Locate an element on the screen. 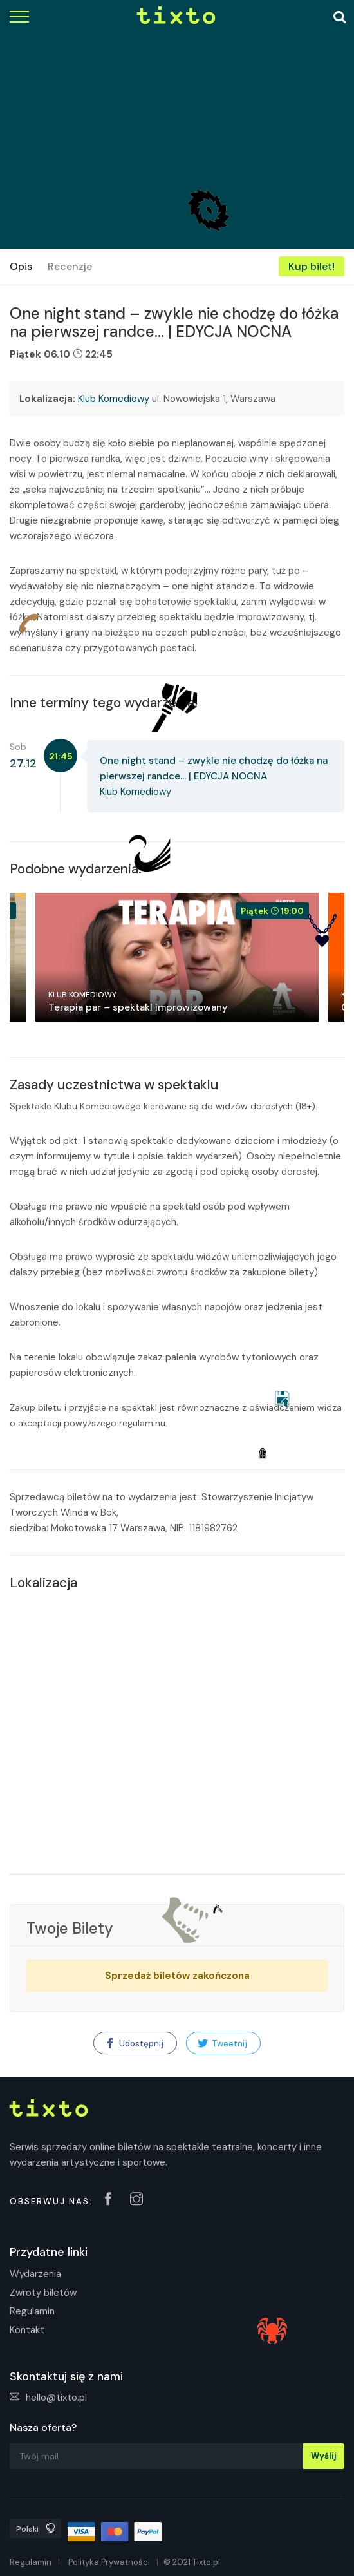  save your current progress is located at coordinates (282, 1398).